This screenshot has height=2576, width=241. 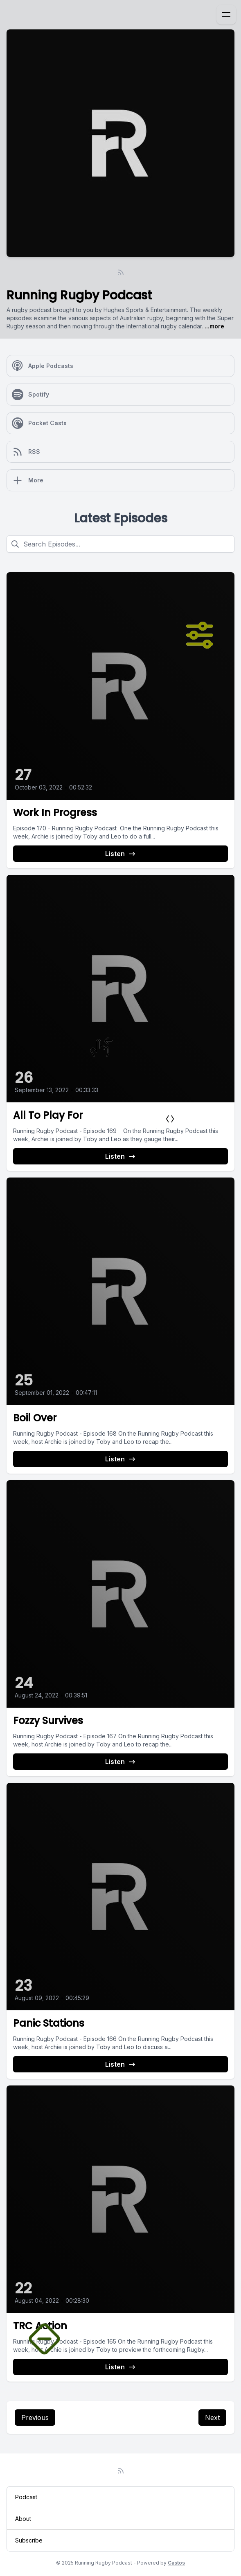 I want to click on adjust settings or preferences, so click(x=200, y=635).